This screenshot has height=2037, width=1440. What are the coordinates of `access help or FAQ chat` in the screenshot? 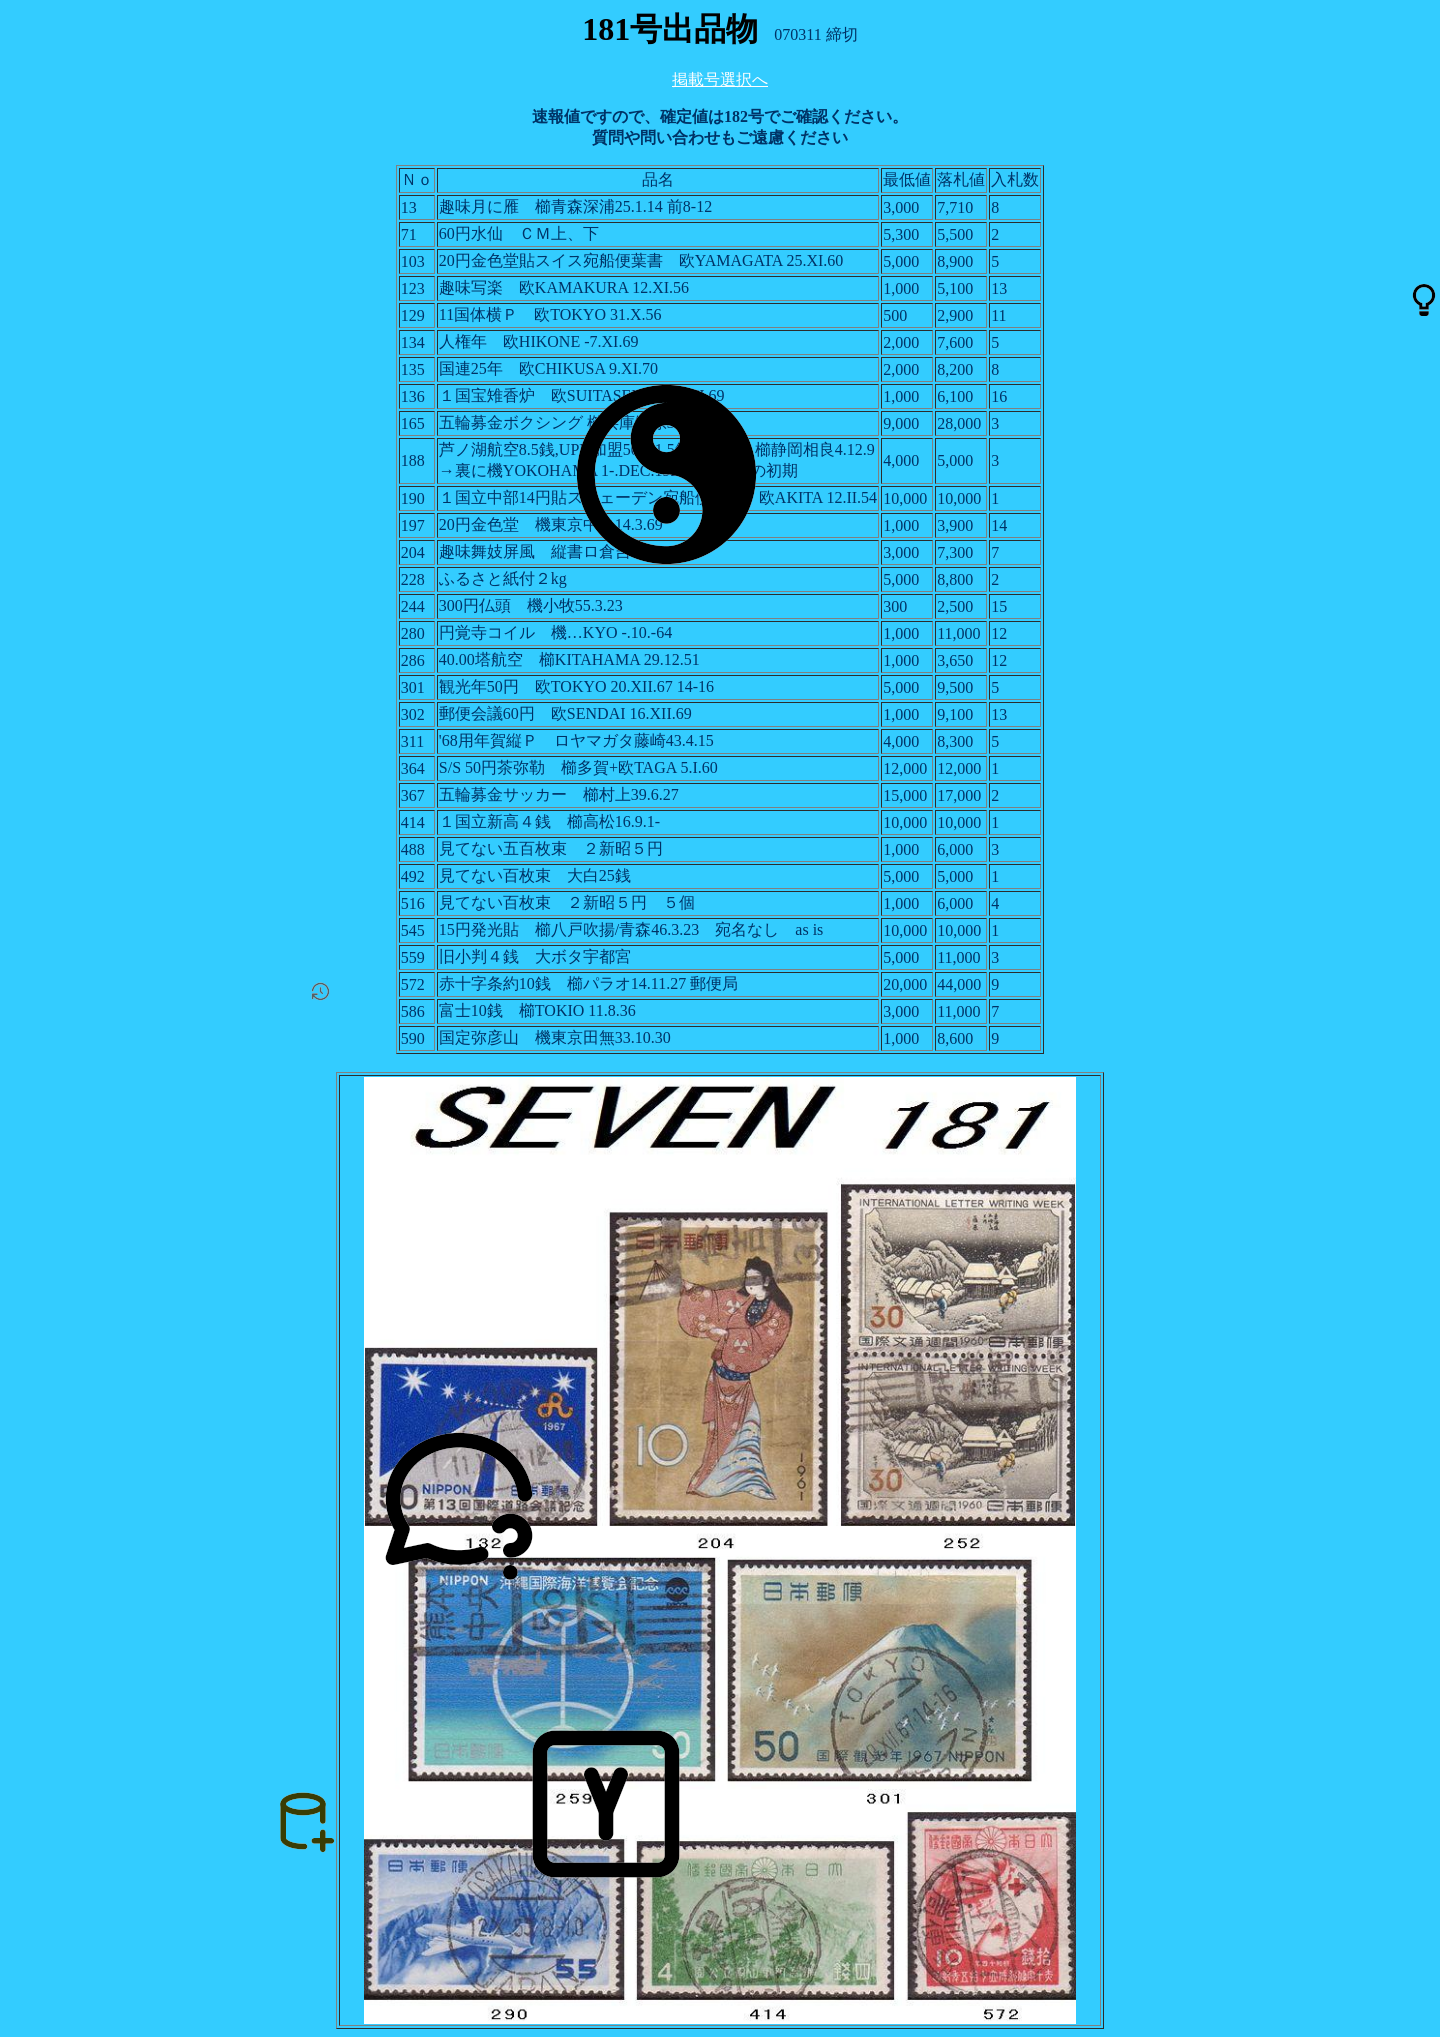 It's located at (459, 1499).